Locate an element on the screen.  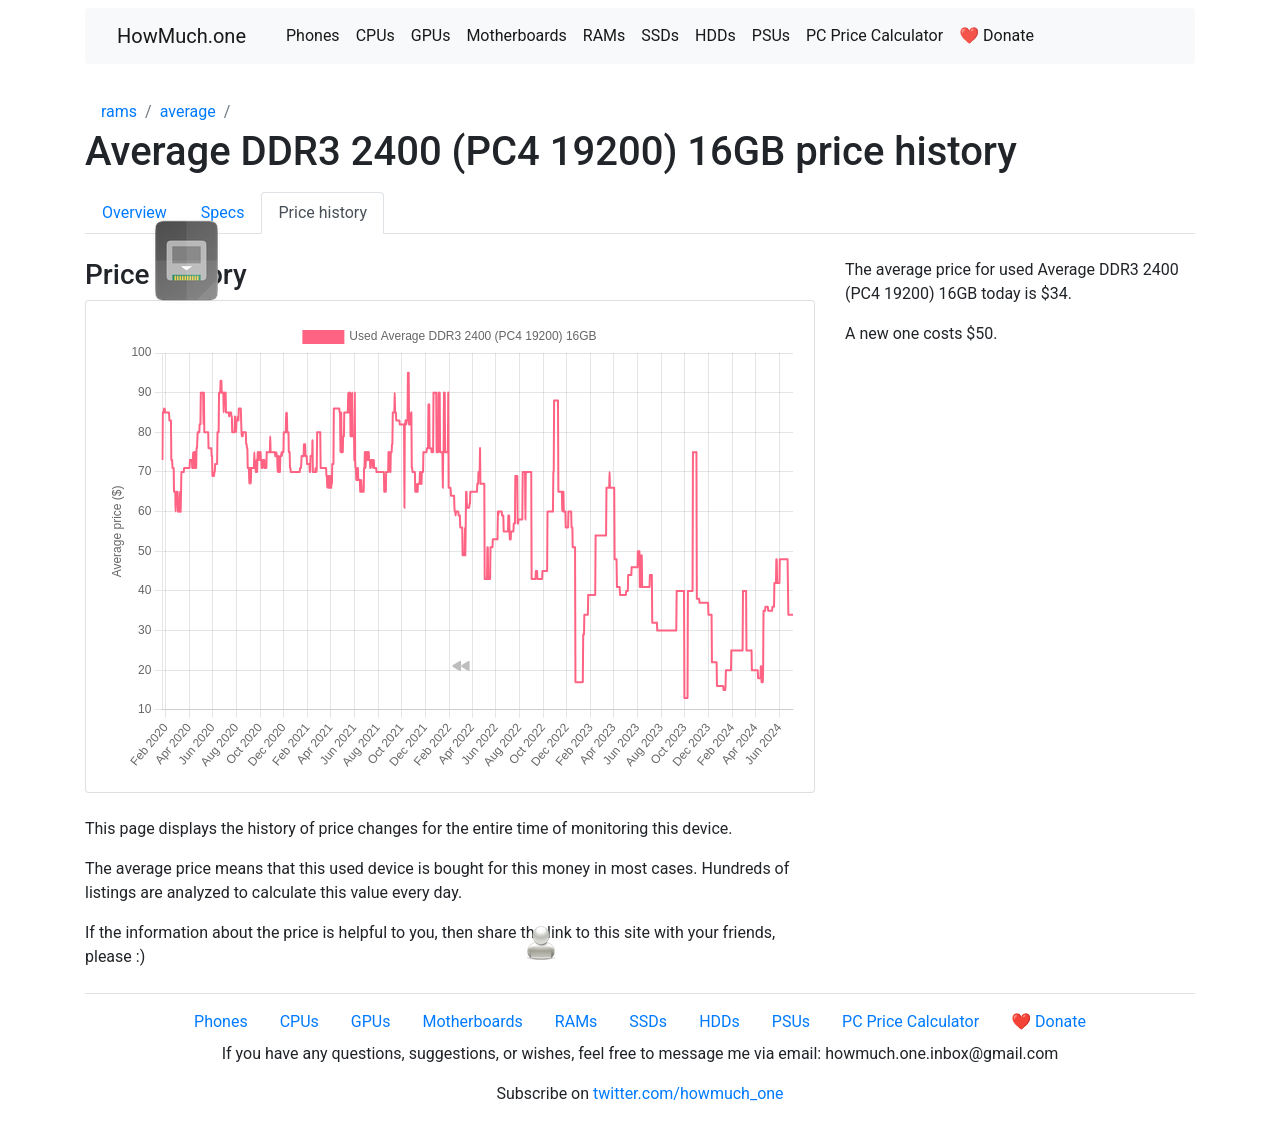
rewind or seek backward in media playback is located at coordinates (461, 666).